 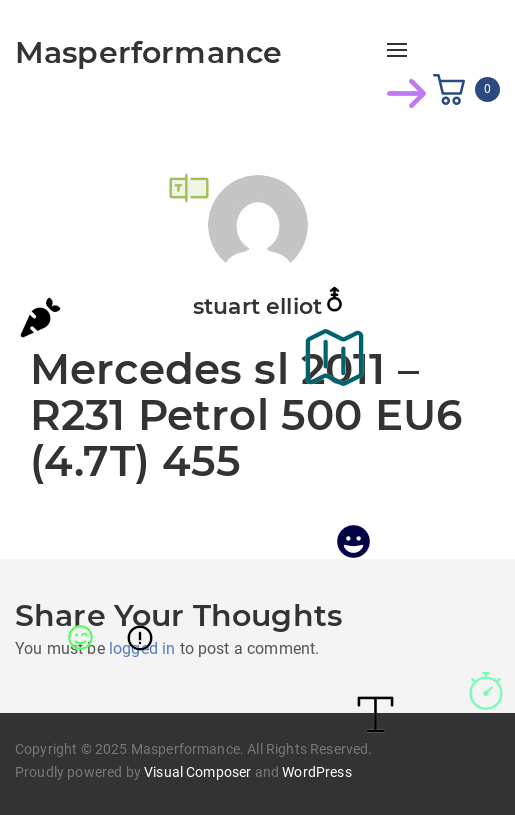 What do you see at coordinates (486, 692) in the screenshot?
I see `start or stop a timer` at bounding box center [486, 692].